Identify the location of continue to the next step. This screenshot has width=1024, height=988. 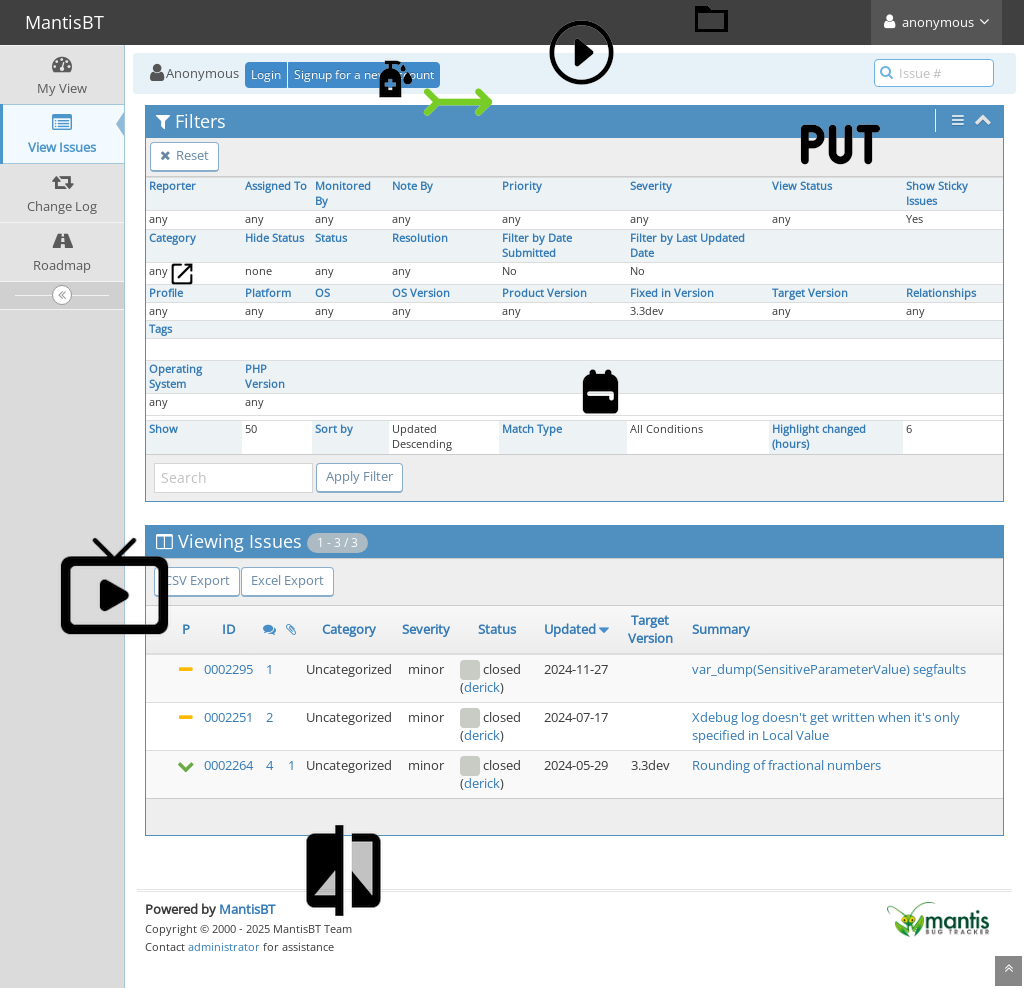
(458, 102).